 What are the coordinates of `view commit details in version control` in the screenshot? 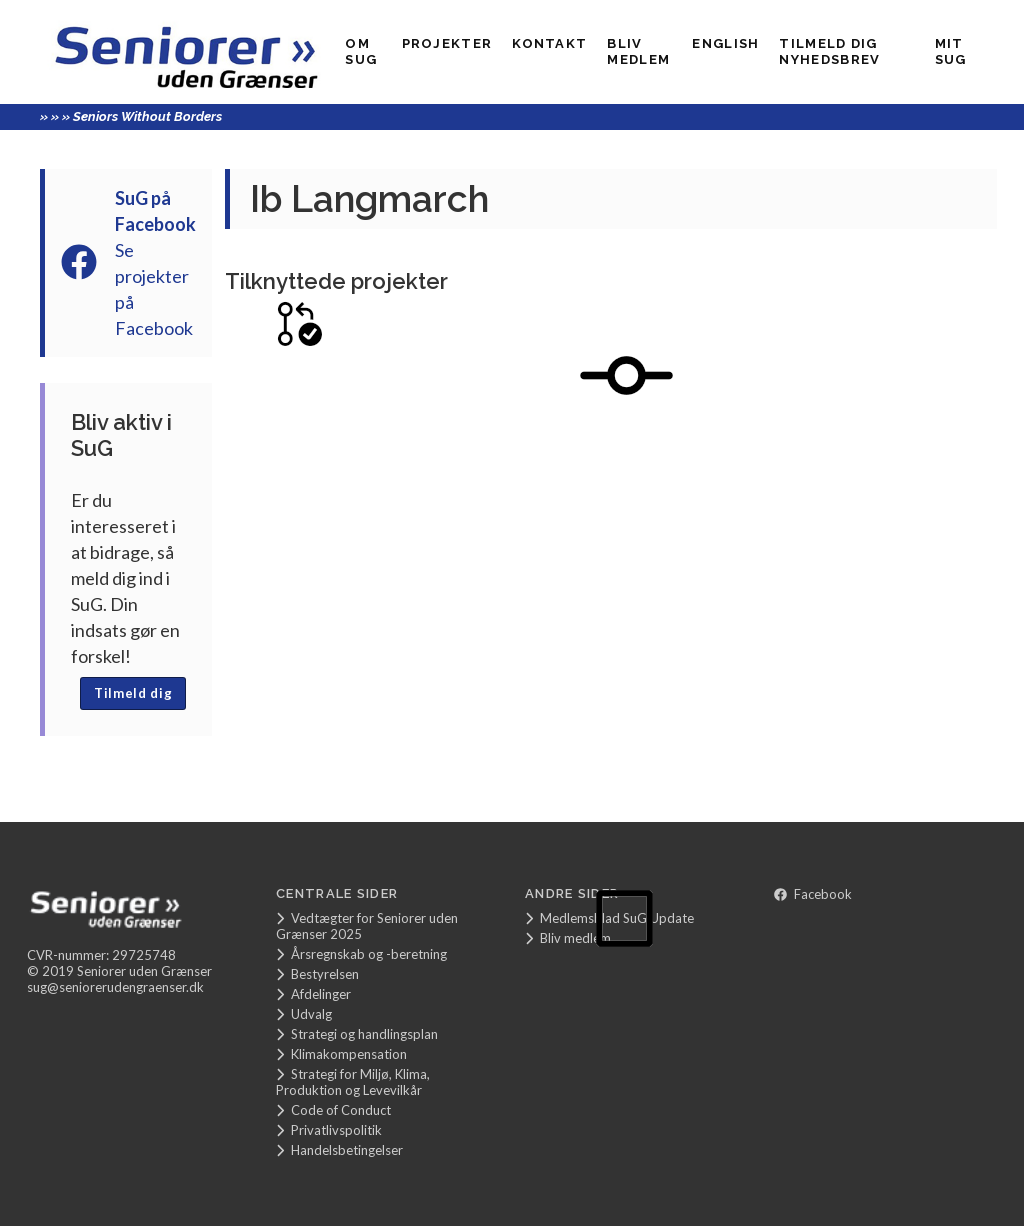 It's located at (626, 375).